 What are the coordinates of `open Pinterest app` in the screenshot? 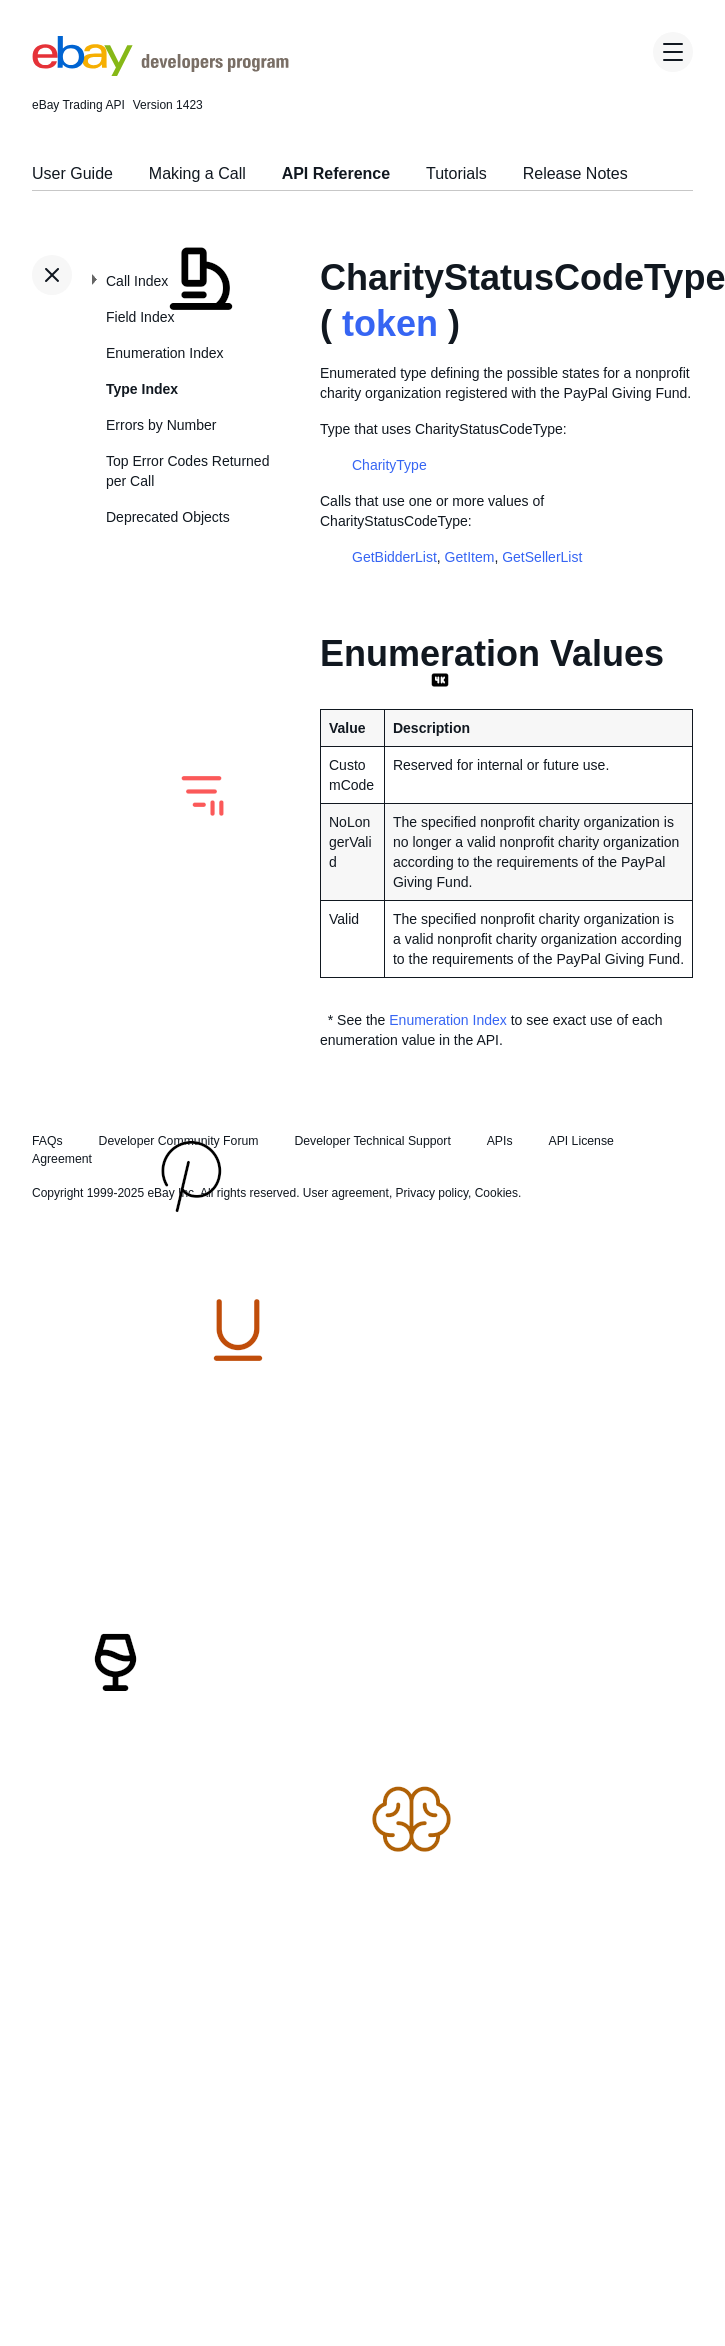 It's located at (188, 1176).